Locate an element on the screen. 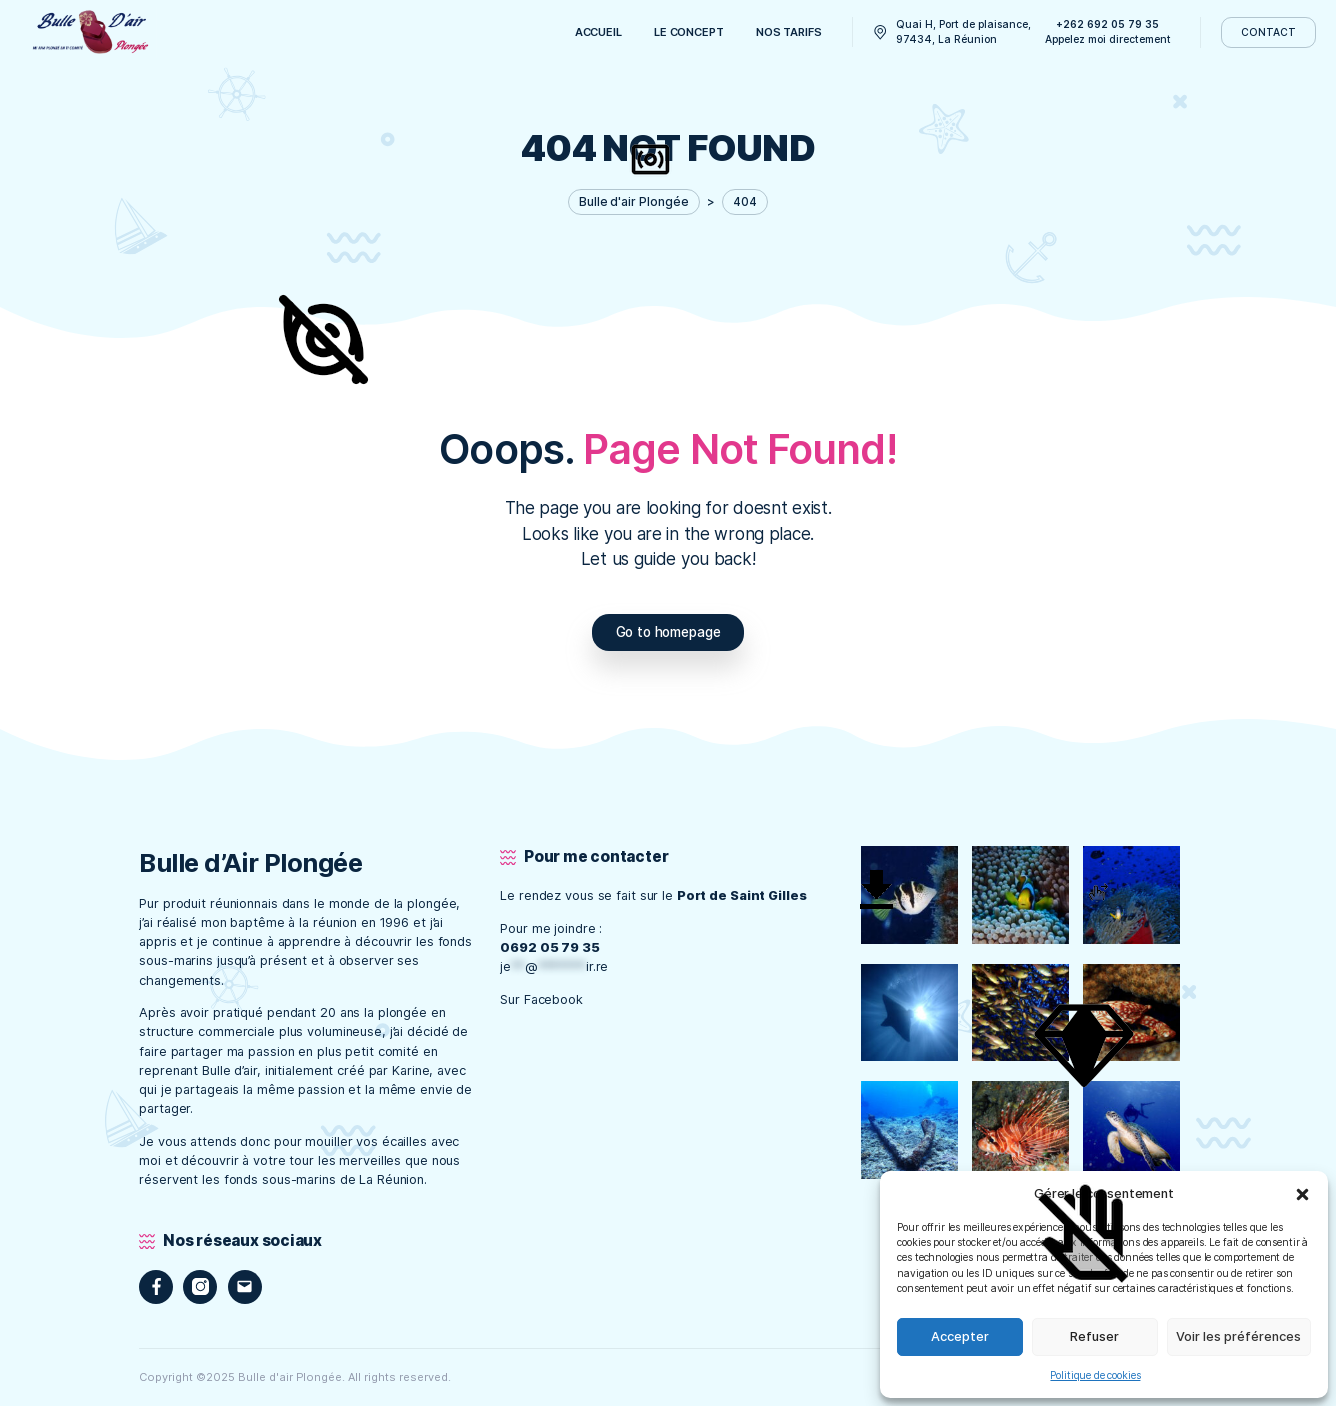 This screenshot has width=1336, height=1406. swipe right to continue or advance is located at coordinates (1097, 892).